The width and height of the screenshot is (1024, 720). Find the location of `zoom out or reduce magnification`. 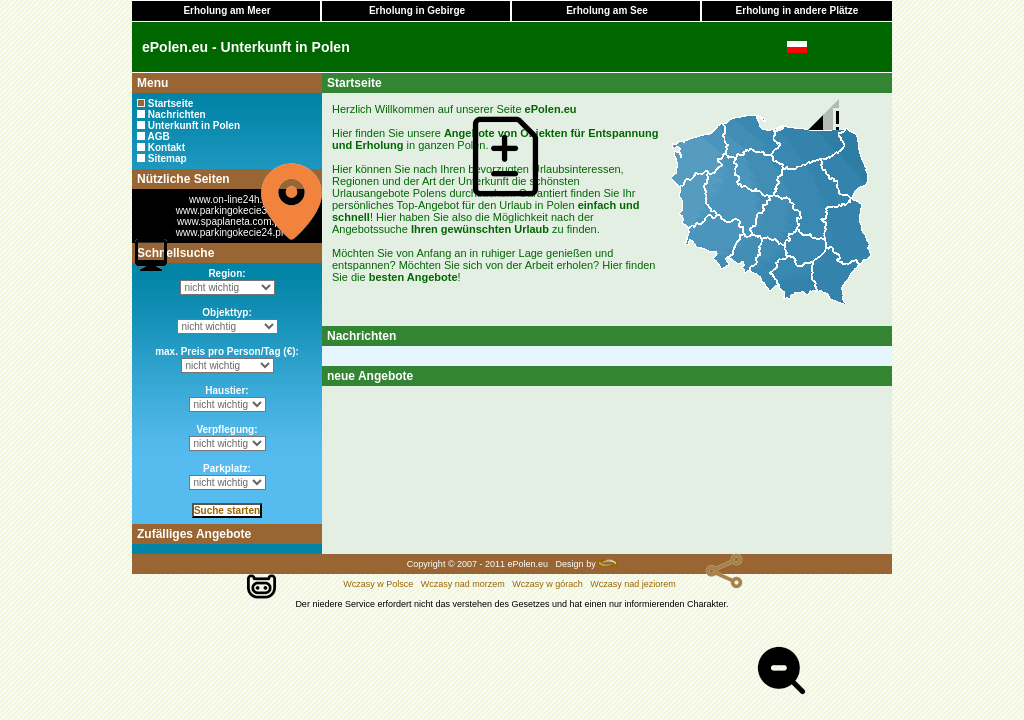

zoom out or reduce magnification is located at coordinates (781, 670).